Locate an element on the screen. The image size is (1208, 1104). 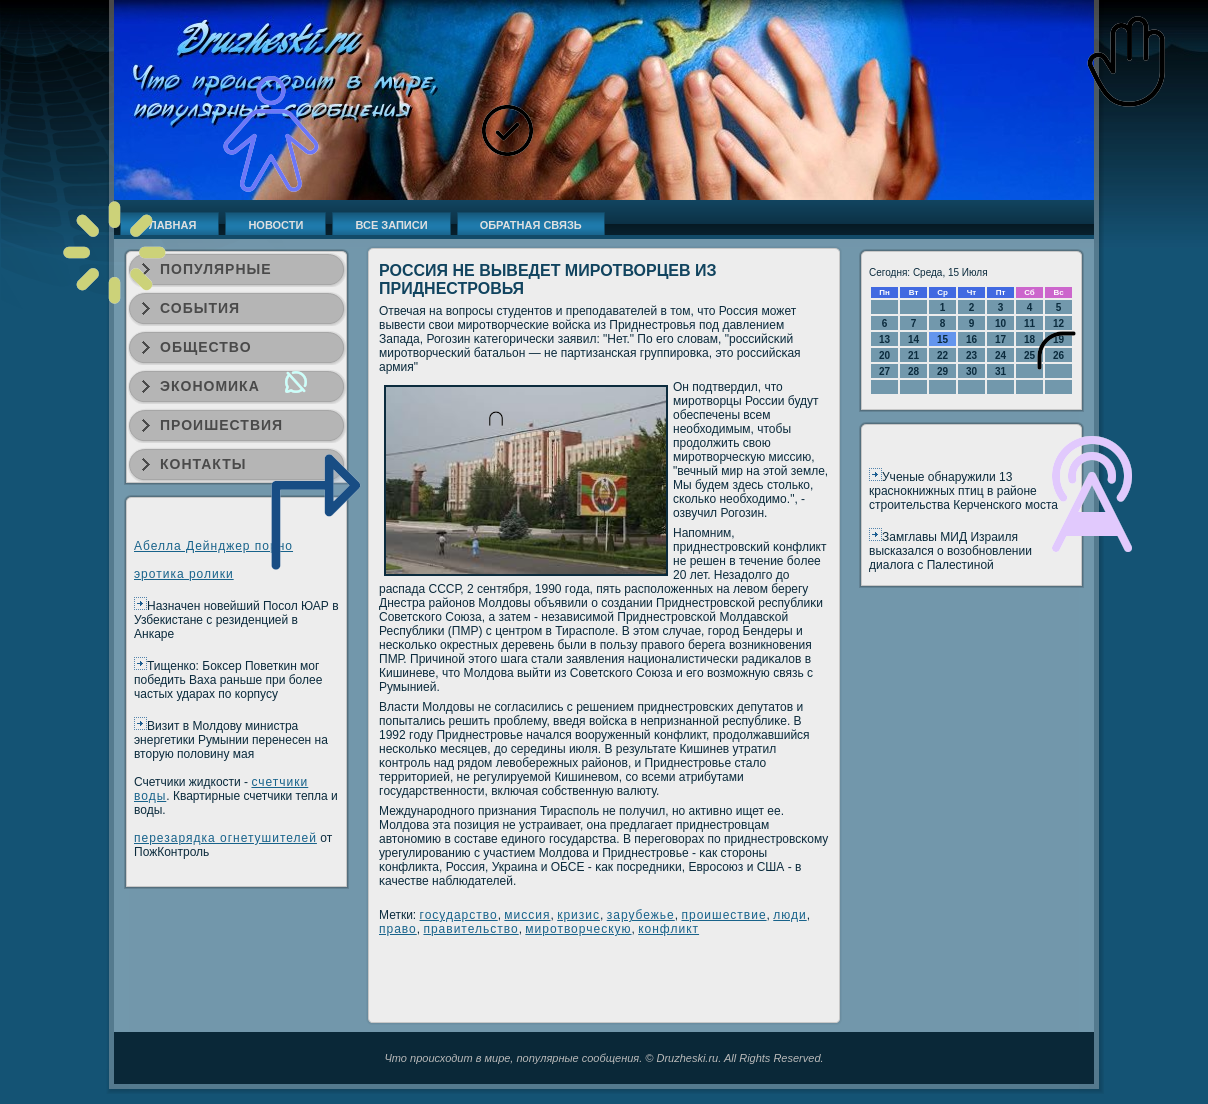
indicates content is loading is located at coordinates (114, 252).